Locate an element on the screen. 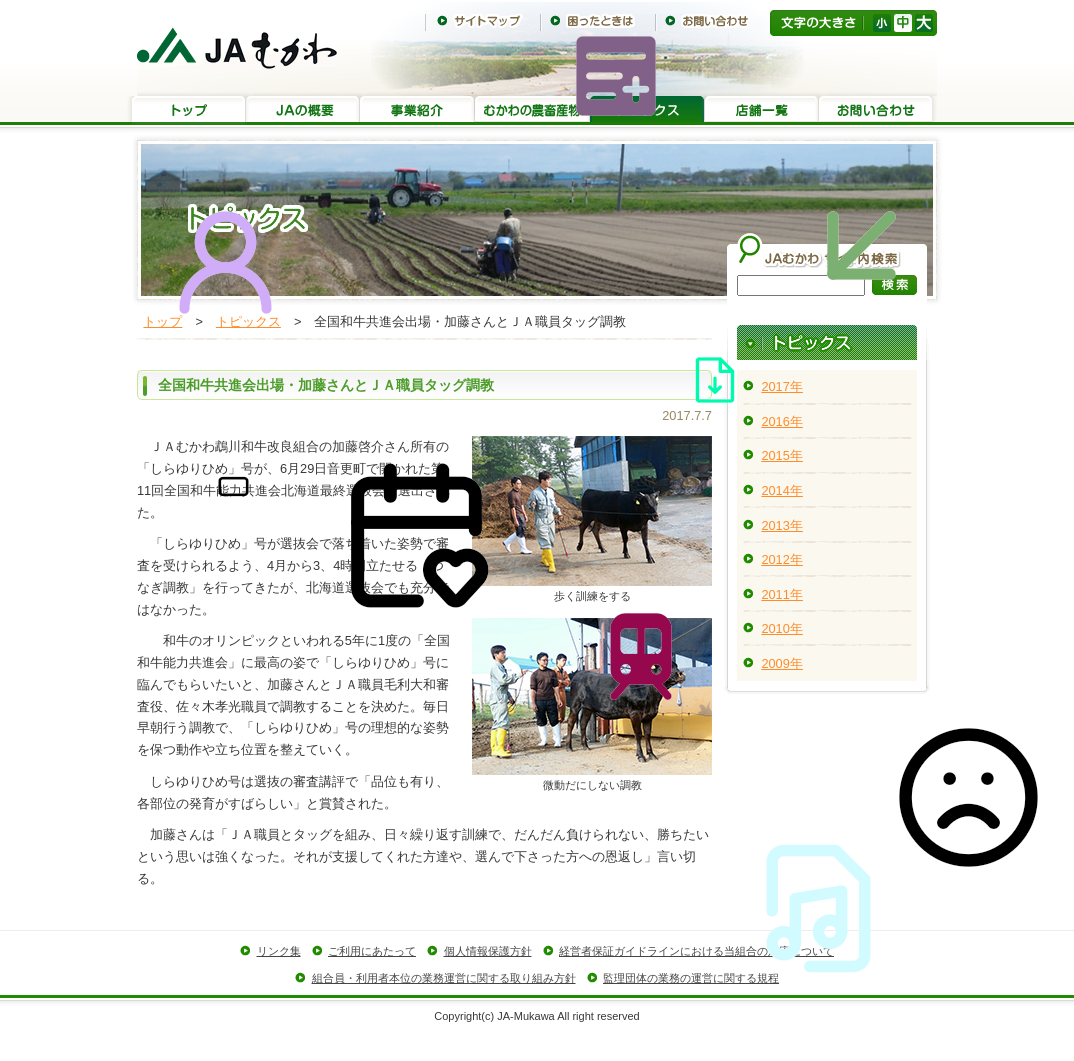 This screenshot has height=1061, width=1074. add a new item to the list is located at coordinates (616, 76).